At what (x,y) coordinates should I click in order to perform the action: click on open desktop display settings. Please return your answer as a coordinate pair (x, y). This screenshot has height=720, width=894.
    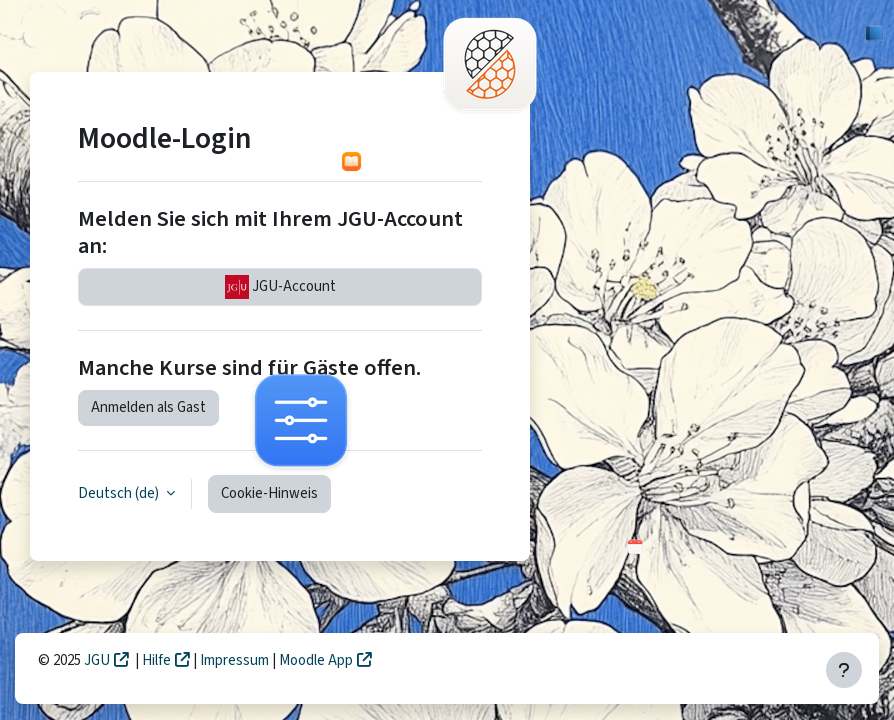
    Looking at the image, I should click on (301, 422).